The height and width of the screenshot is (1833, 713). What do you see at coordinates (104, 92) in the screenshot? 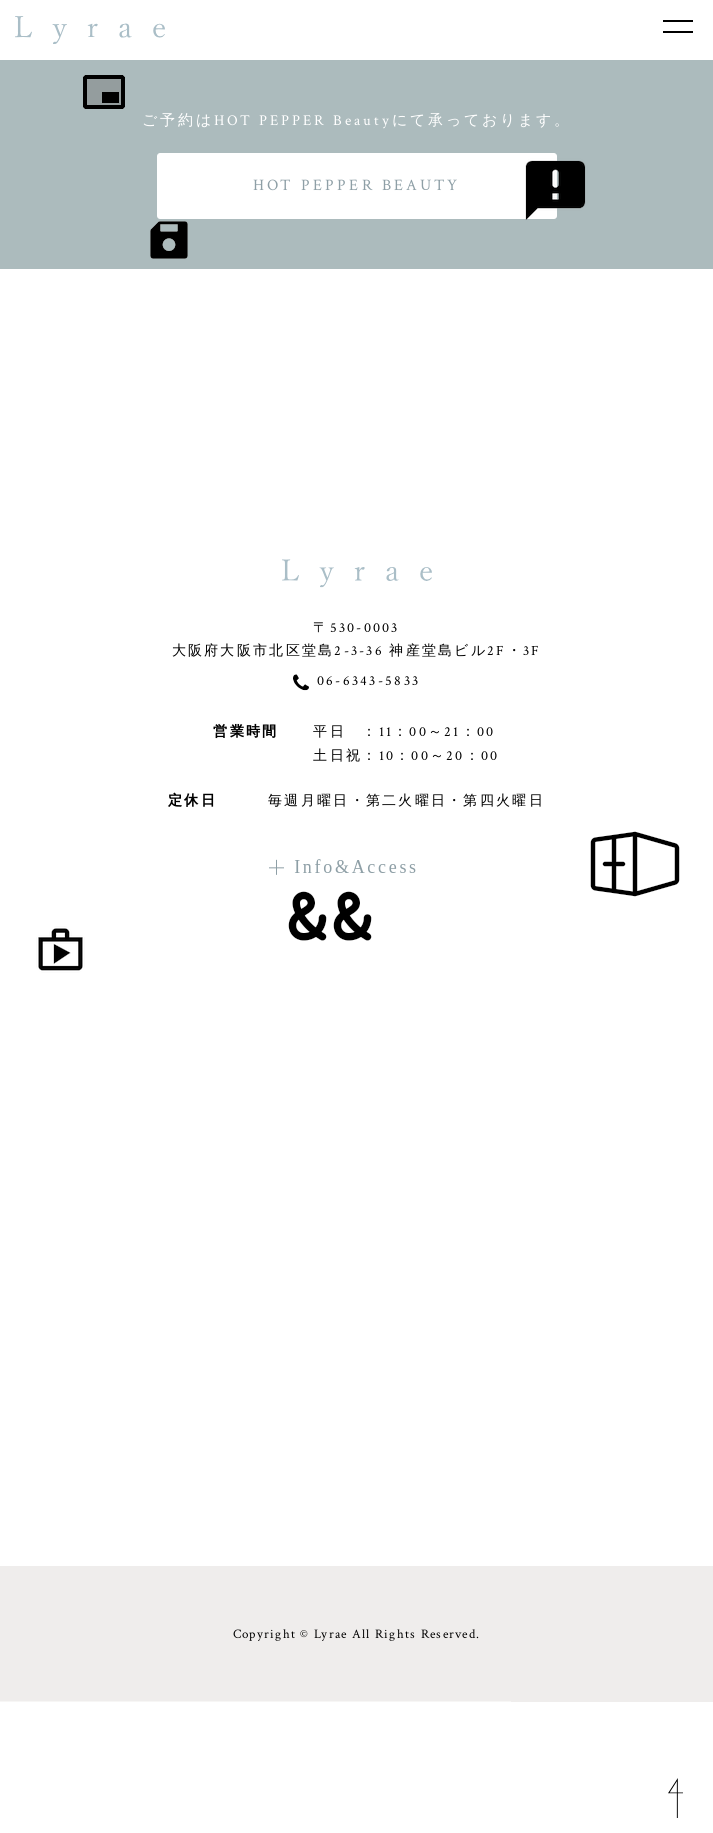
I see `add branding or watermark to content` at bounding box center [104, 92].